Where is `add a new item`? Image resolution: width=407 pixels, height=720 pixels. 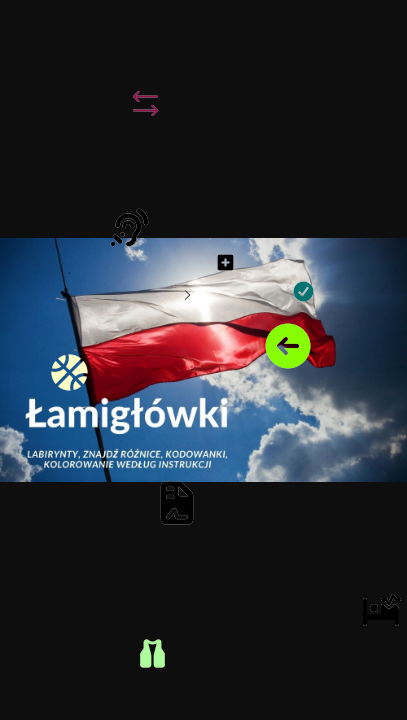 add a new item is located at coordinates (225, 262).